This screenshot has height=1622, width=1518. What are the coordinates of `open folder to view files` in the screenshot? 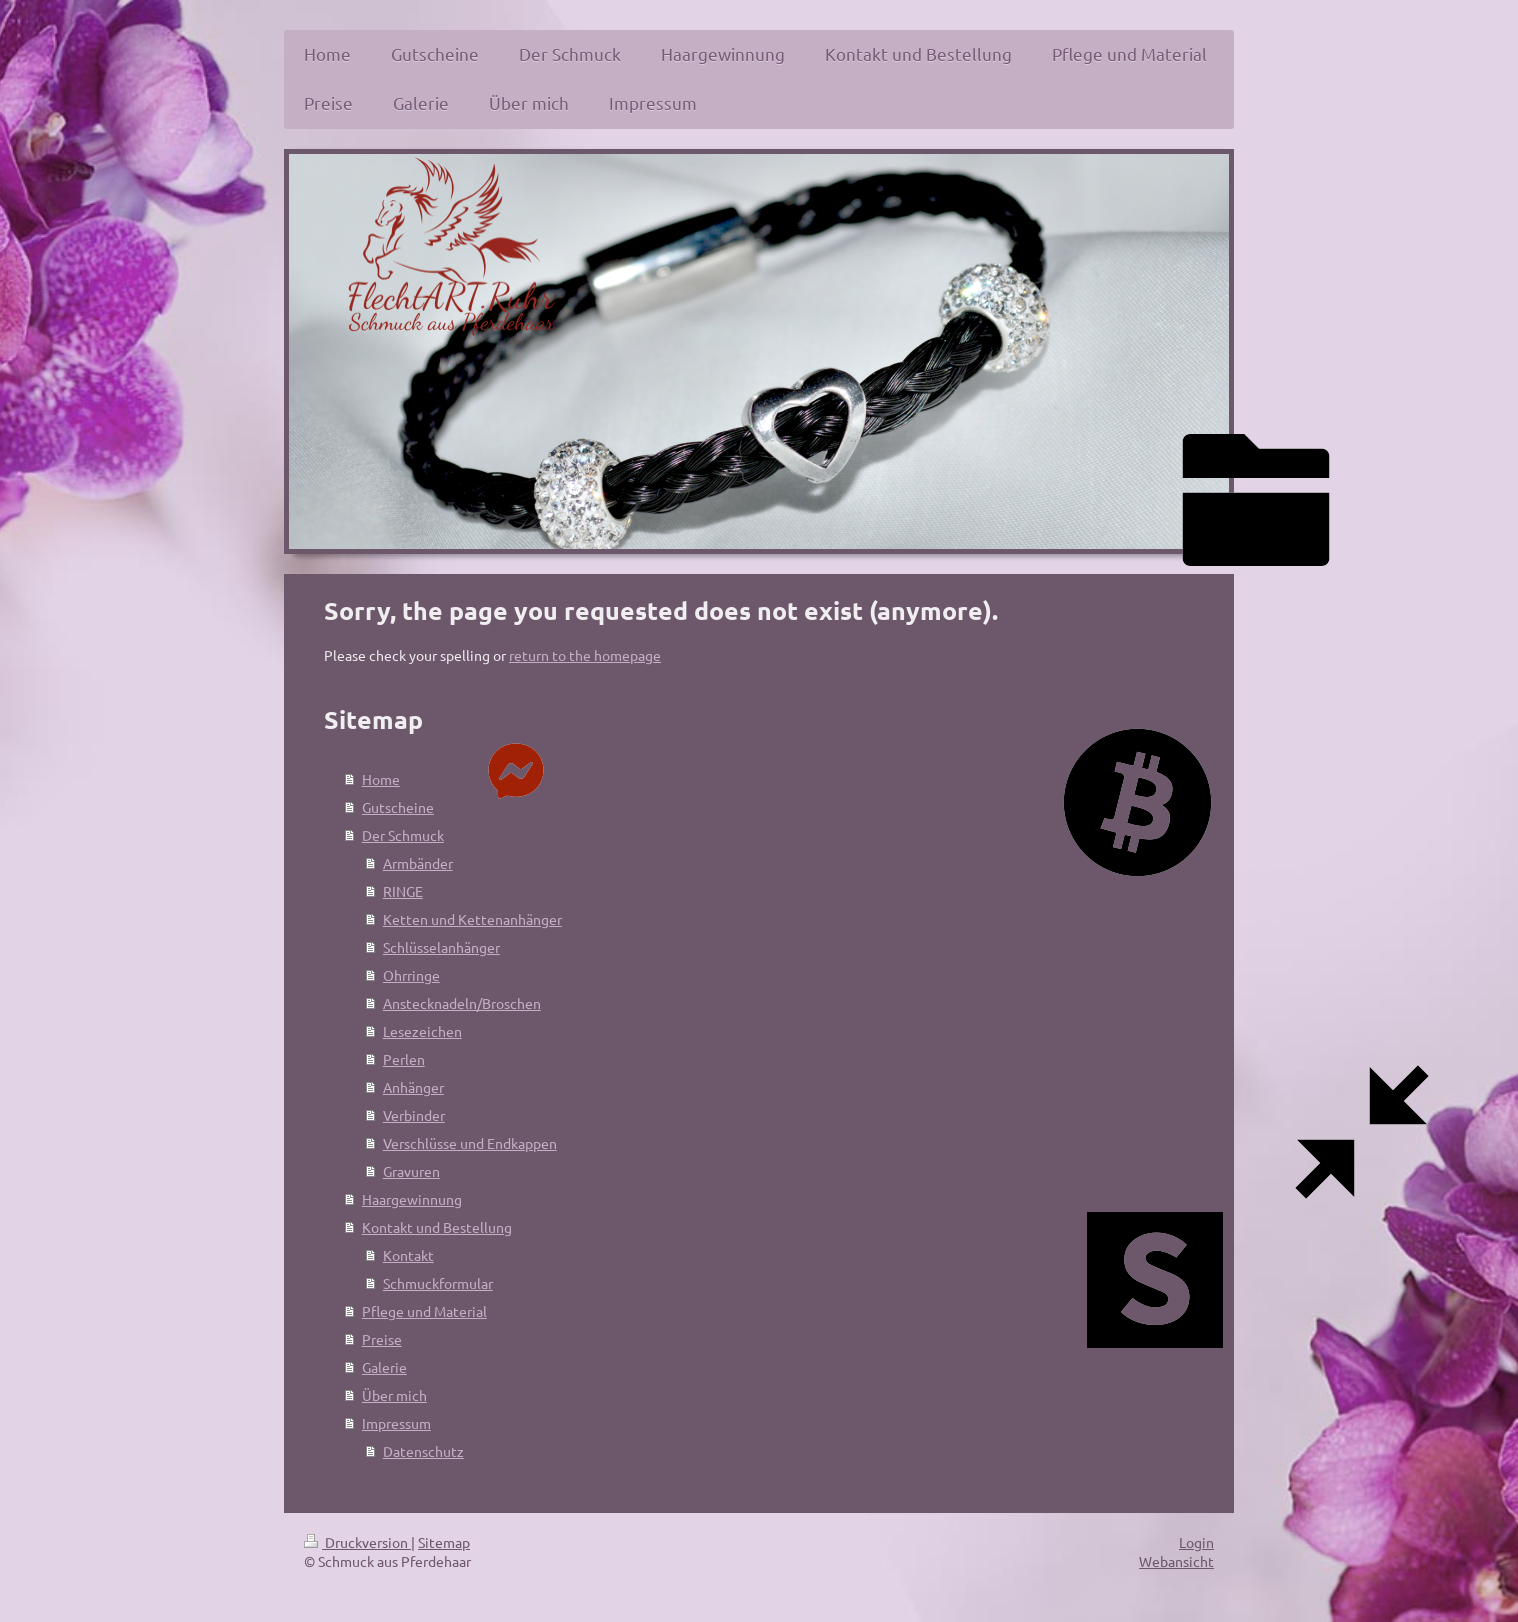 It's located at (1256, 500).